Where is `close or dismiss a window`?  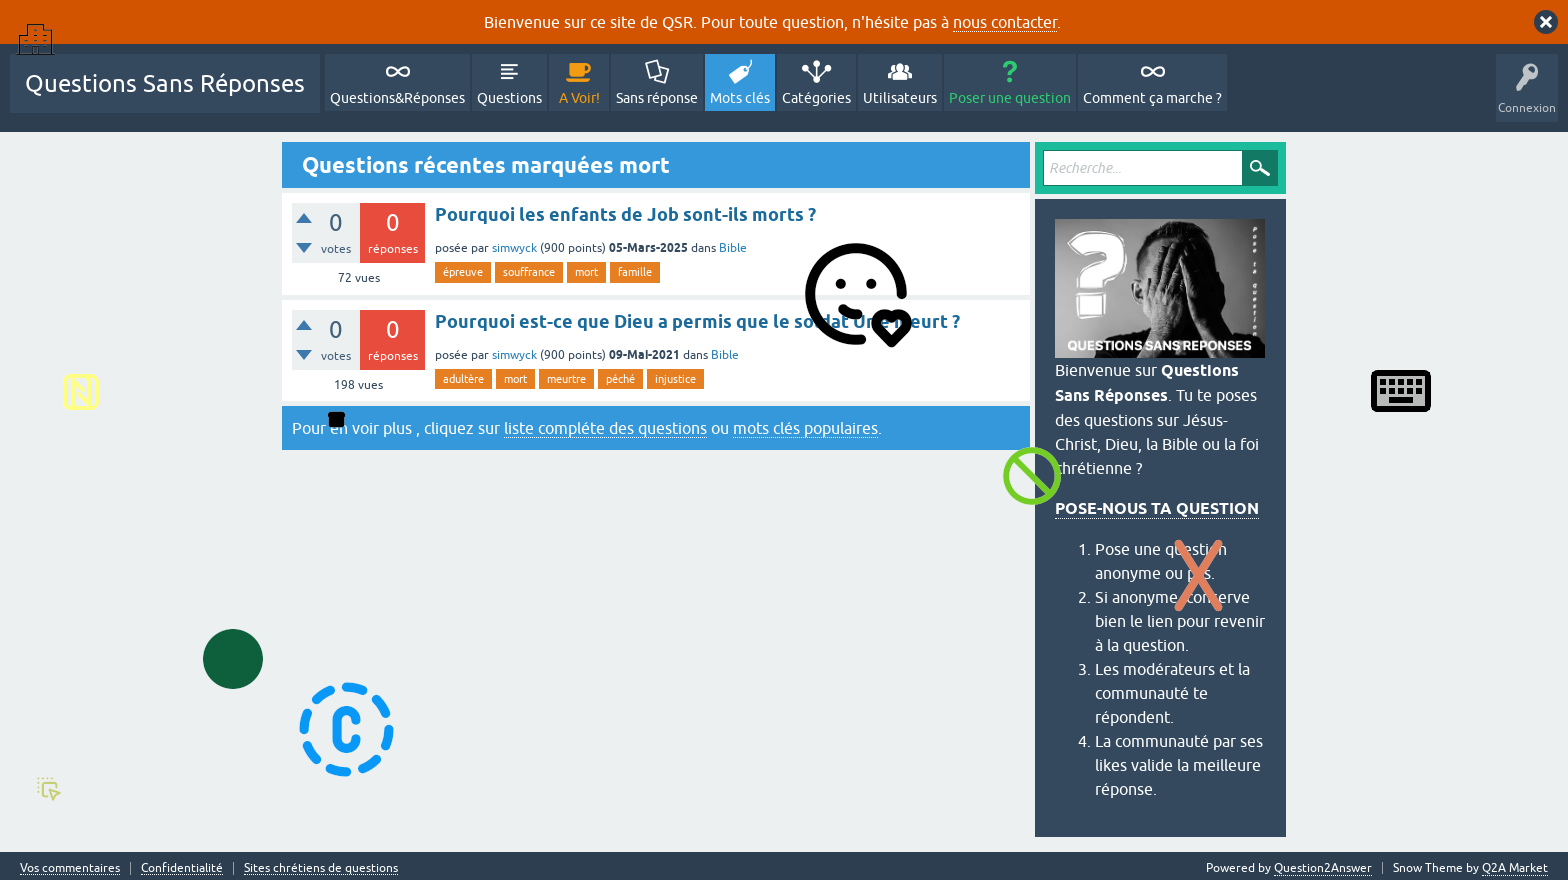 close or dismiss a window is located at coordinates (1198, 575).